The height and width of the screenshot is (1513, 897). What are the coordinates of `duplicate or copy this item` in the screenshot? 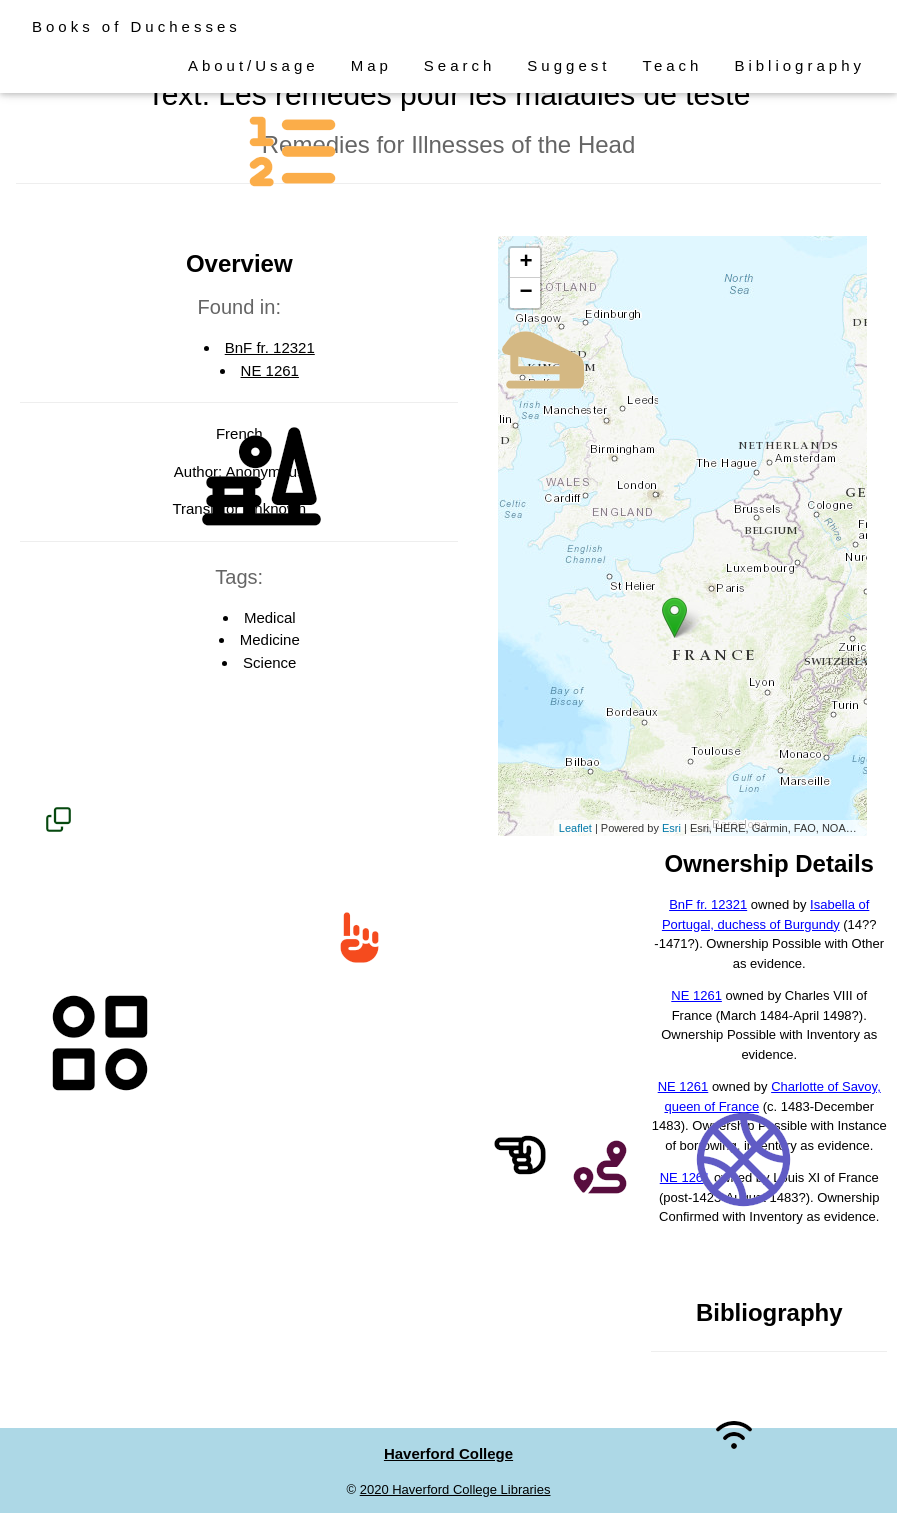 It's located at (58, 819).